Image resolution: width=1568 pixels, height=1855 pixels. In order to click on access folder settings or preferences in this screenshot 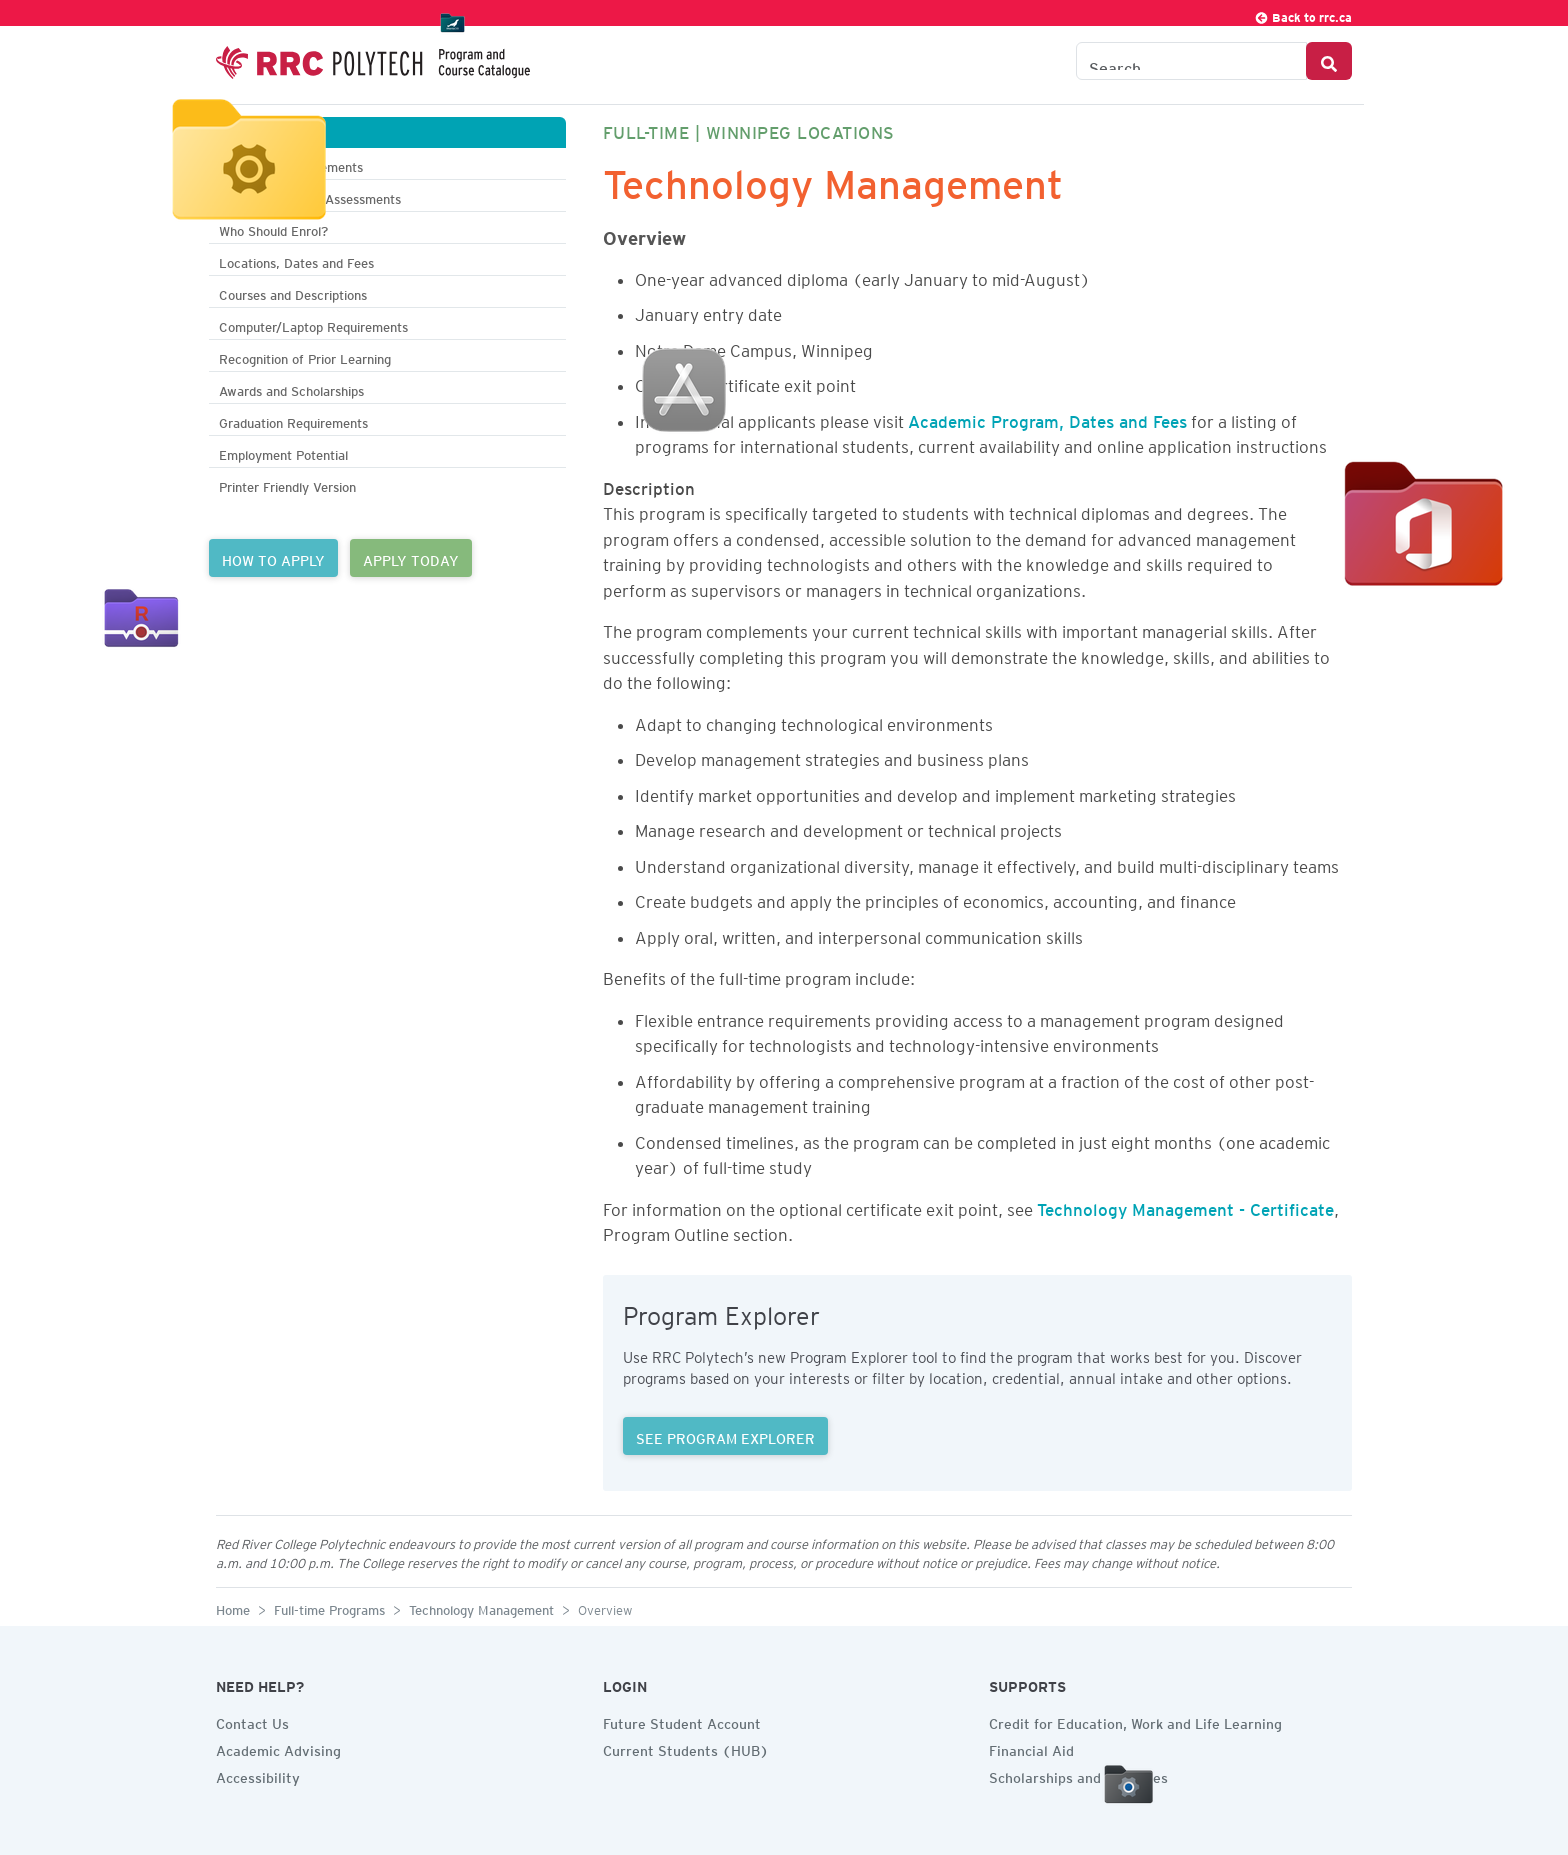, I will do `click(1128, 1785)`.